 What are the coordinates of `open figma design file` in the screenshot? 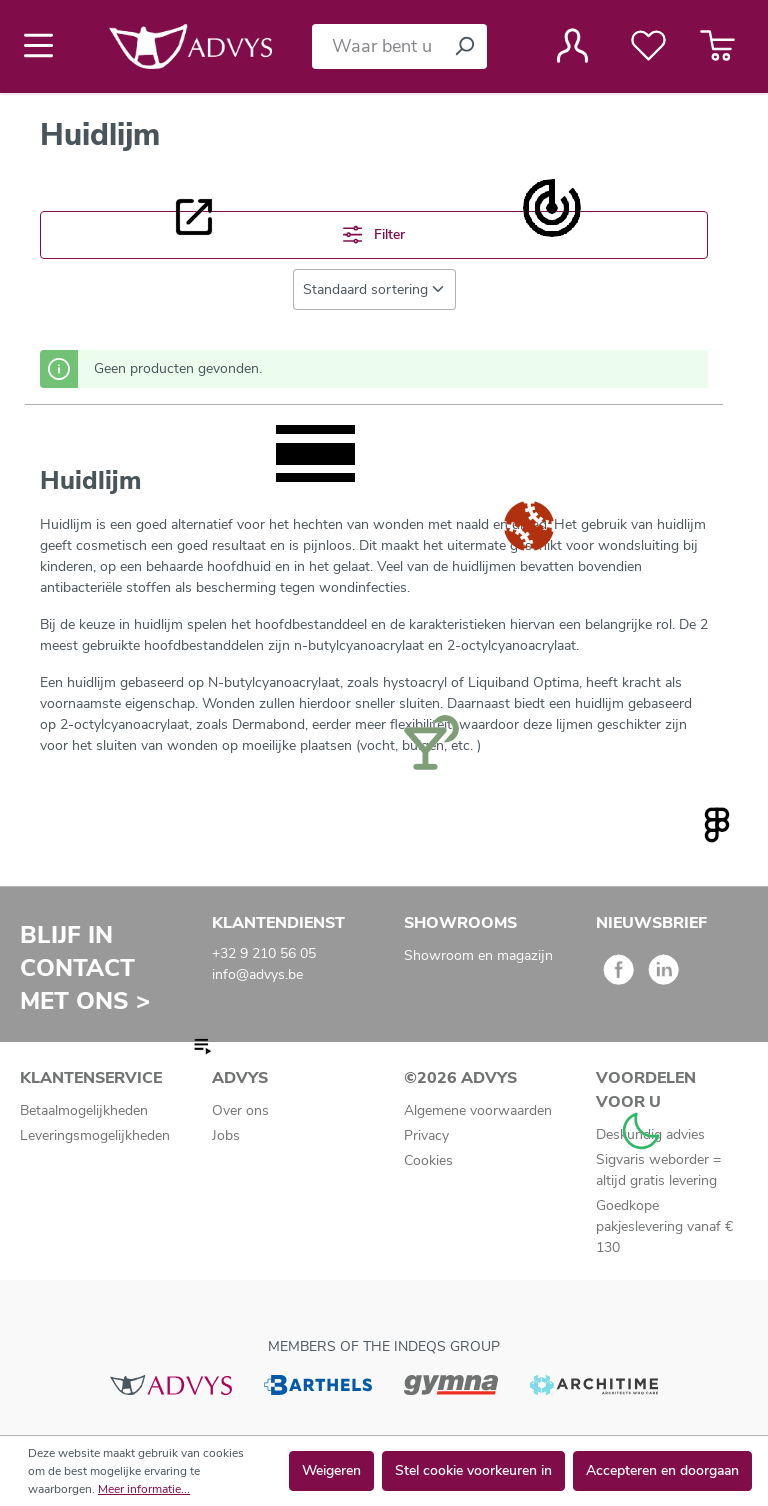 It's located at (717, 825).